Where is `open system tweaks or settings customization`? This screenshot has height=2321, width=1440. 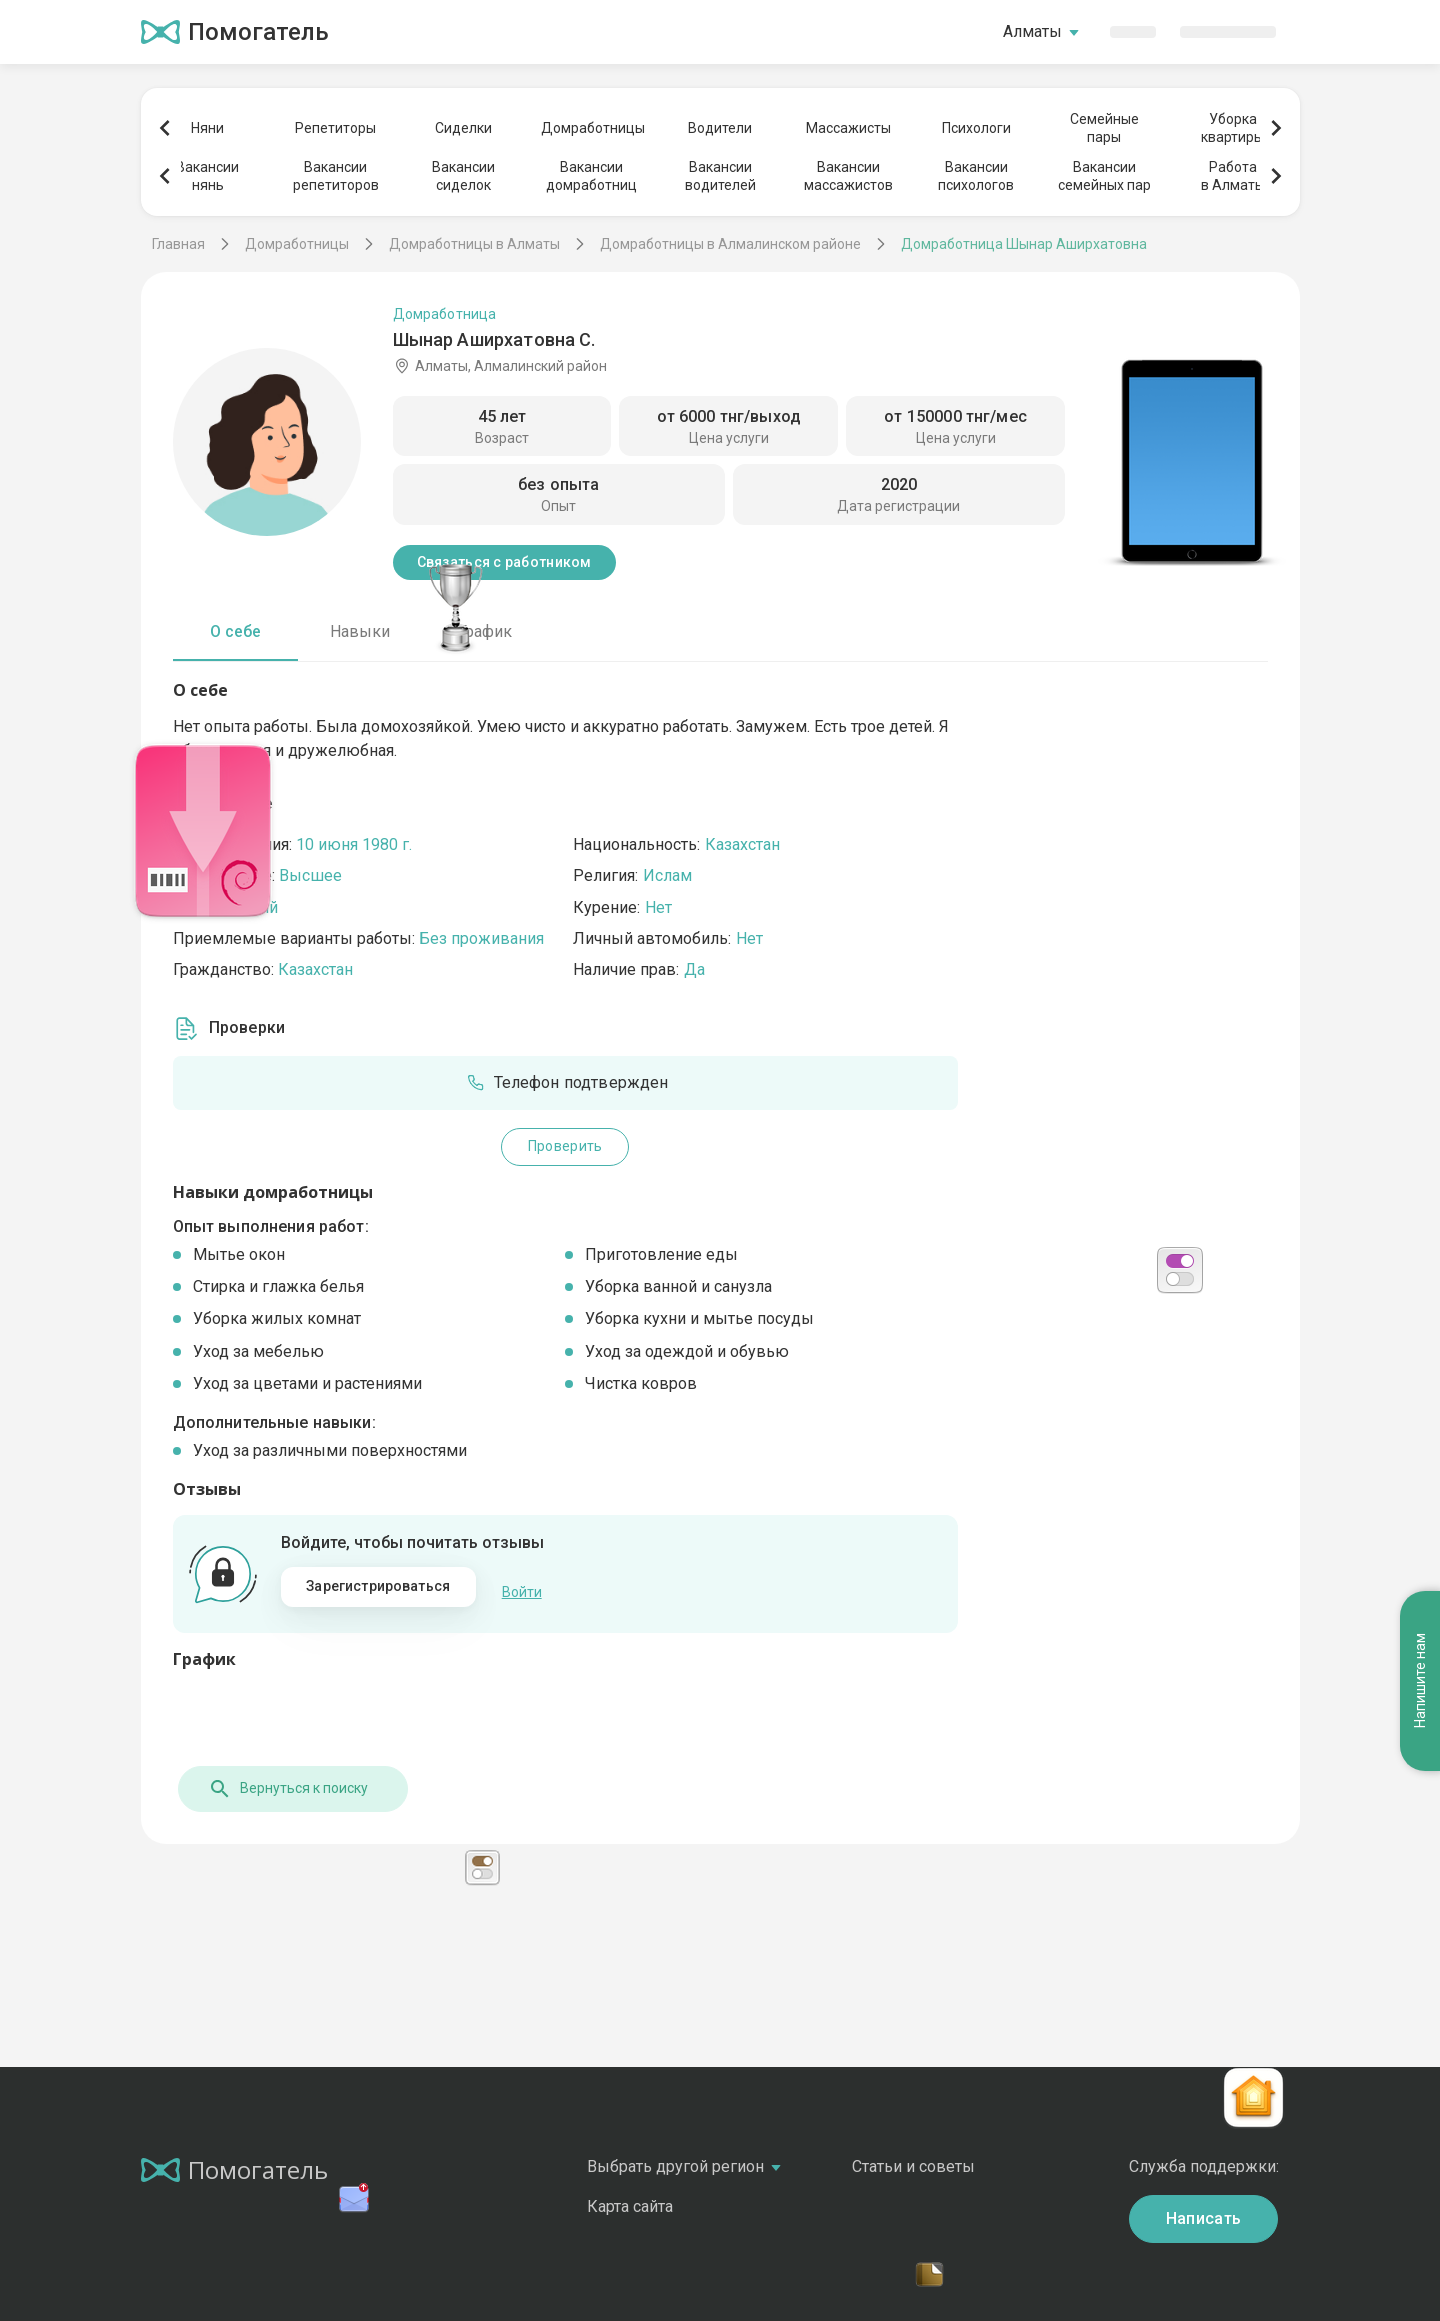
open system tweaks or settings customization is located at coordinates (1180, 1270).